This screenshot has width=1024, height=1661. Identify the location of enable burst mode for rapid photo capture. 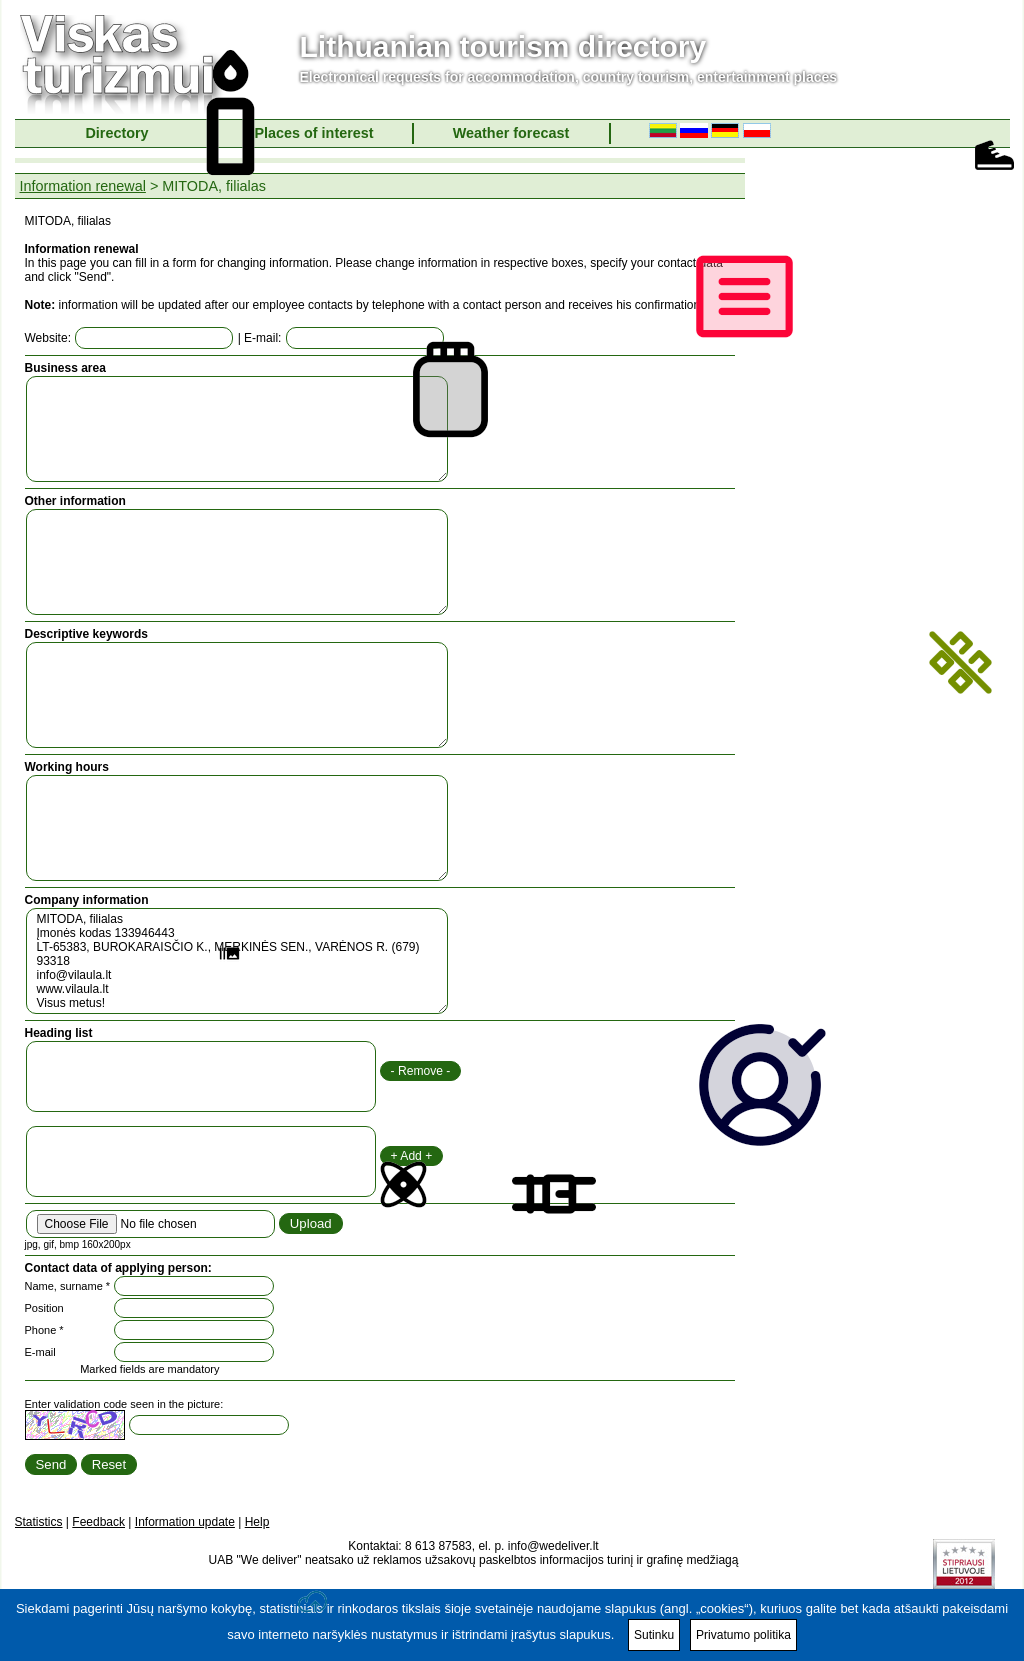
(229, 953).